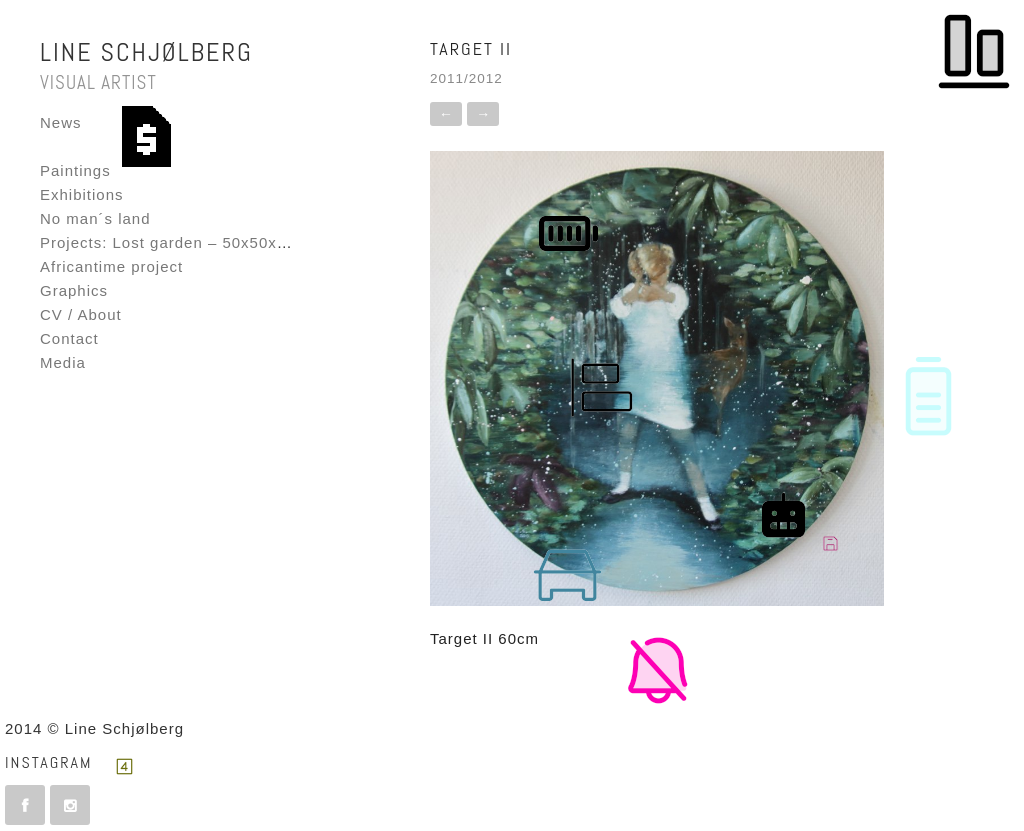 Image resolution: width=1024 pixels, height=831 pixels. I want to click on align objects to the bottom edge, so click(974, 53).